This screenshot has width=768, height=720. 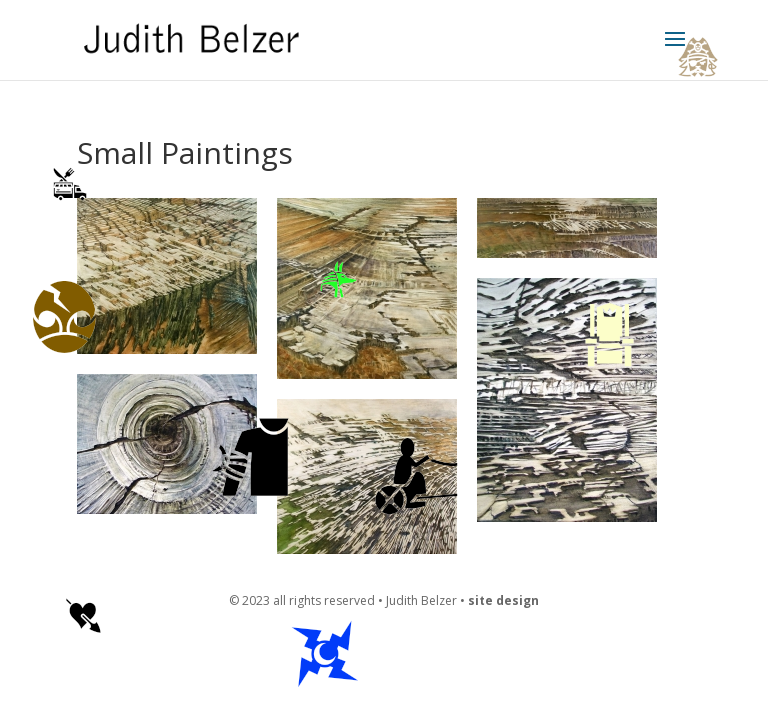 What do you see at coordinates (609, 334) in the screenshot?
I see `access throne room or royal court in game` at bounding box center [609, 334].